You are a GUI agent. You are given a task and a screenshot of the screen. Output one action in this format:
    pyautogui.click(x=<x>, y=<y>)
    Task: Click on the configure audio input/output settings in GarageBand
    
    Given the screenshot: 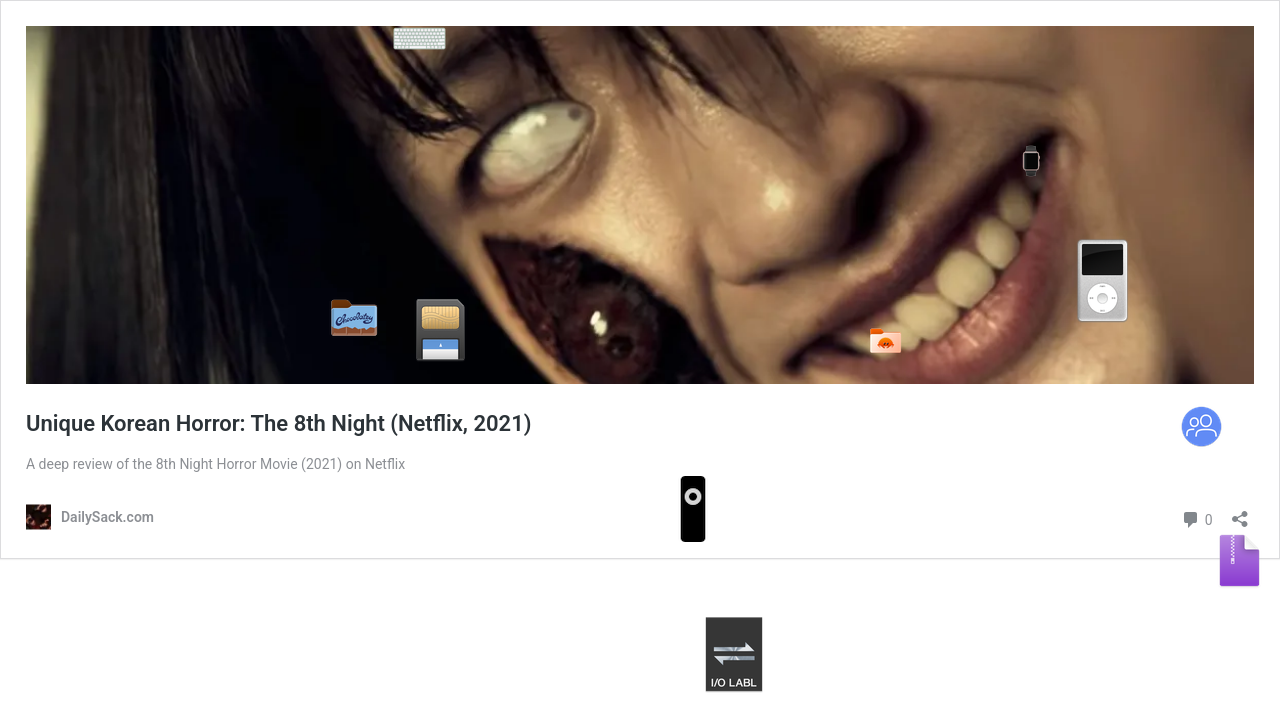 What is the action you would take?
    pyautogui.click(x=734, y=656)
    